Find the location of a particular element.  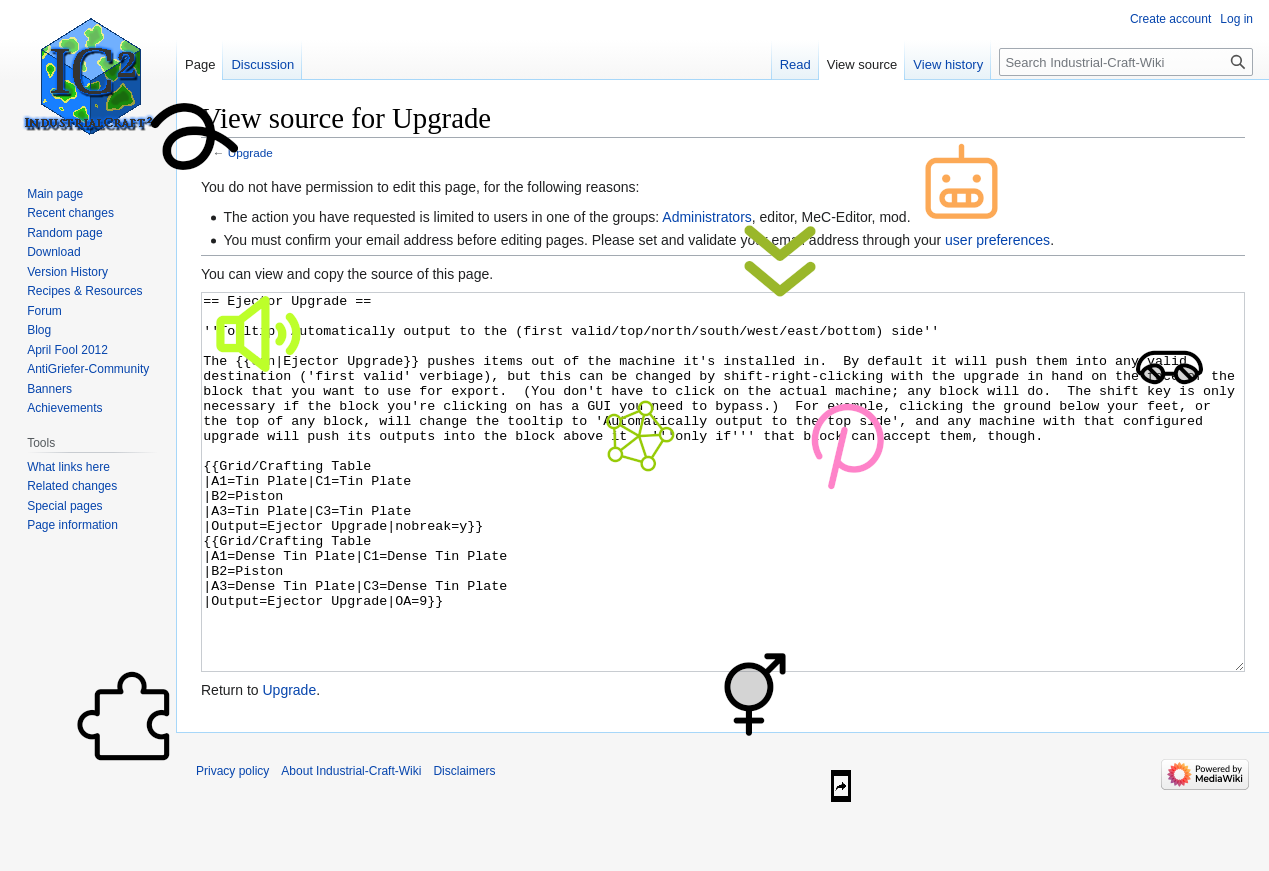

indicates intersex gender identity is located at coordinates (752, 693).